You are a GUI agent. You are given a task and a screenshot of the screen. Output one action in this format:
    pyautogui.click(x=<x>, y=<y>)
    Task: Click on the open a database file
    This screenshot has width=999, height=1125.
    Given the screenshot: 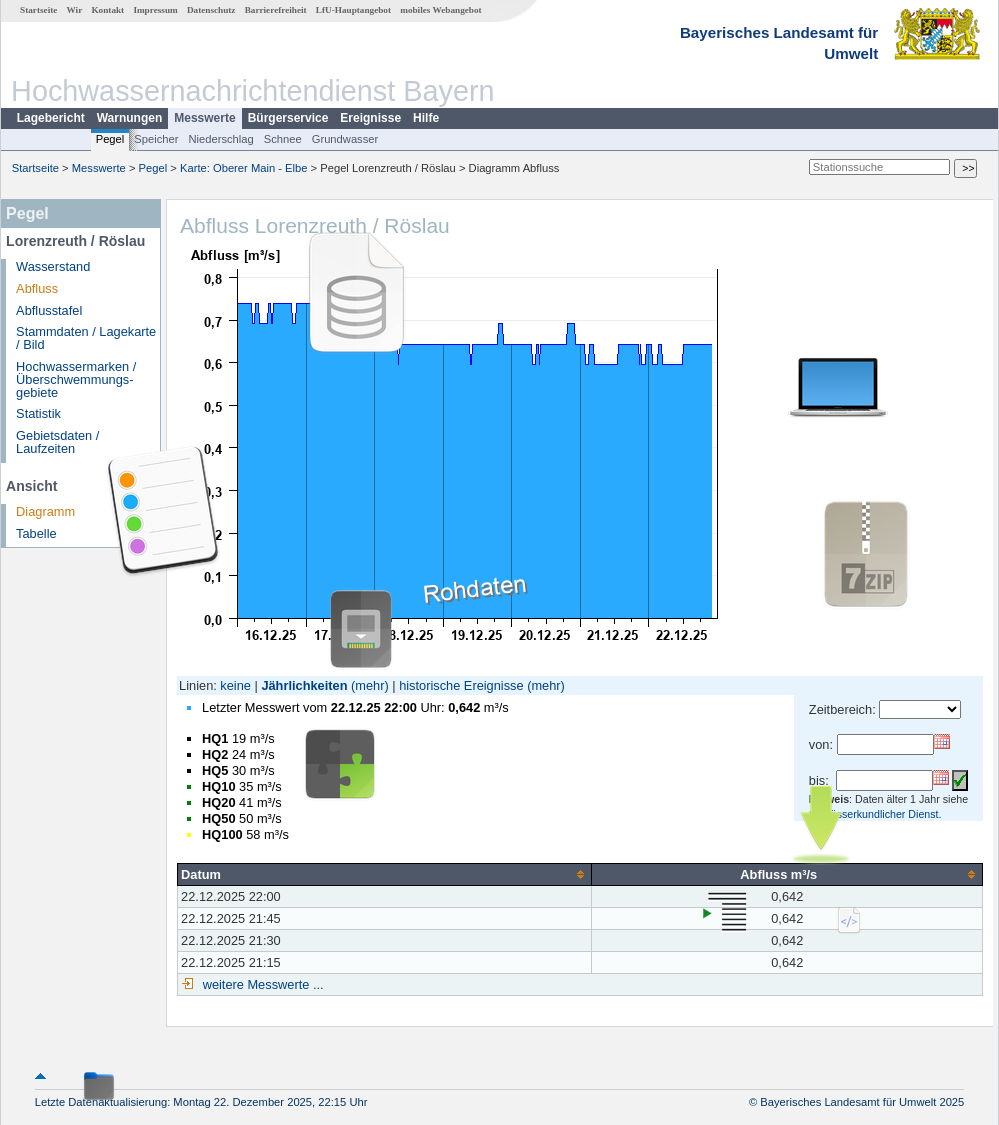 What is the action you would take?
    pyautogui.click(x=356, y=292)
    